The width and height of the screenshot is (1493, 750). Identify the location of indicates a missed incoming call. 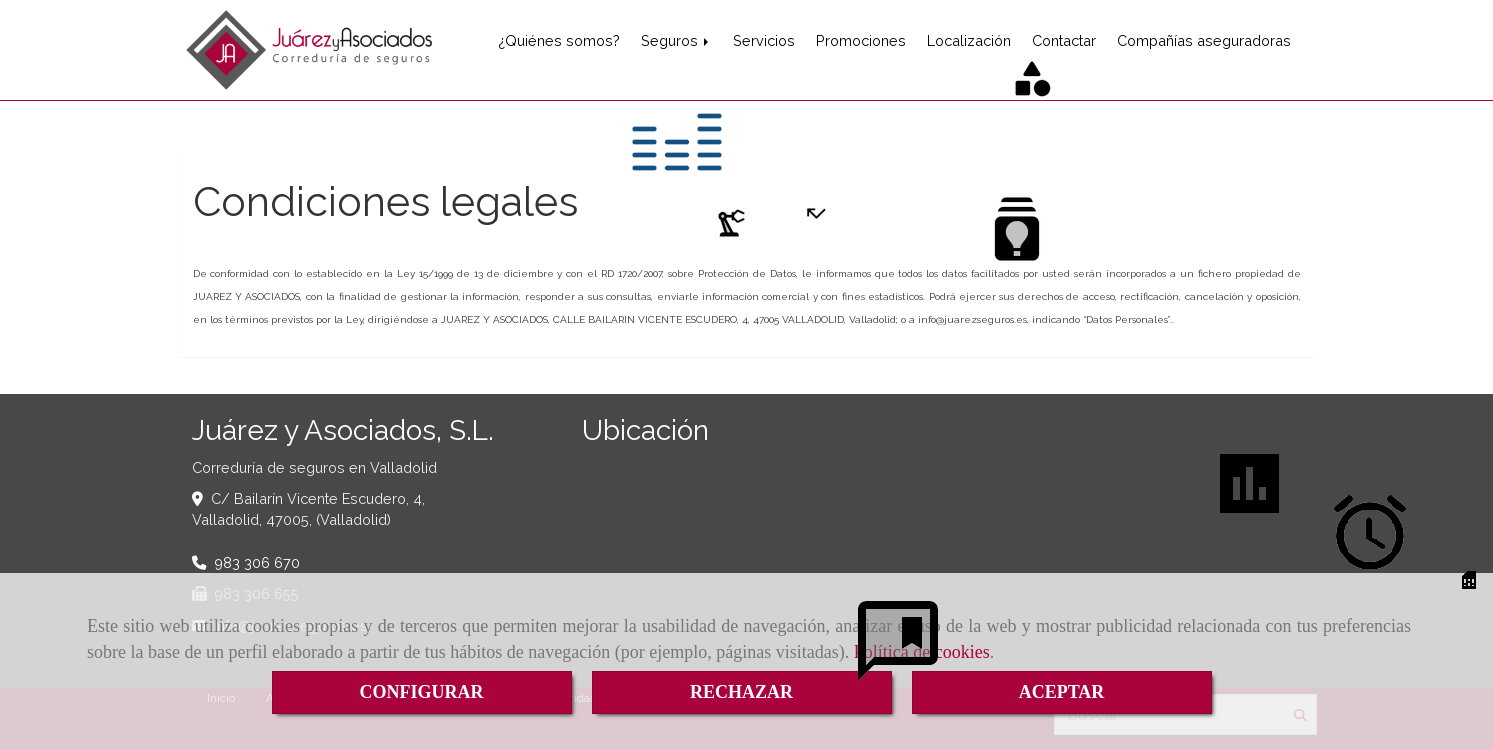
(816, 213).